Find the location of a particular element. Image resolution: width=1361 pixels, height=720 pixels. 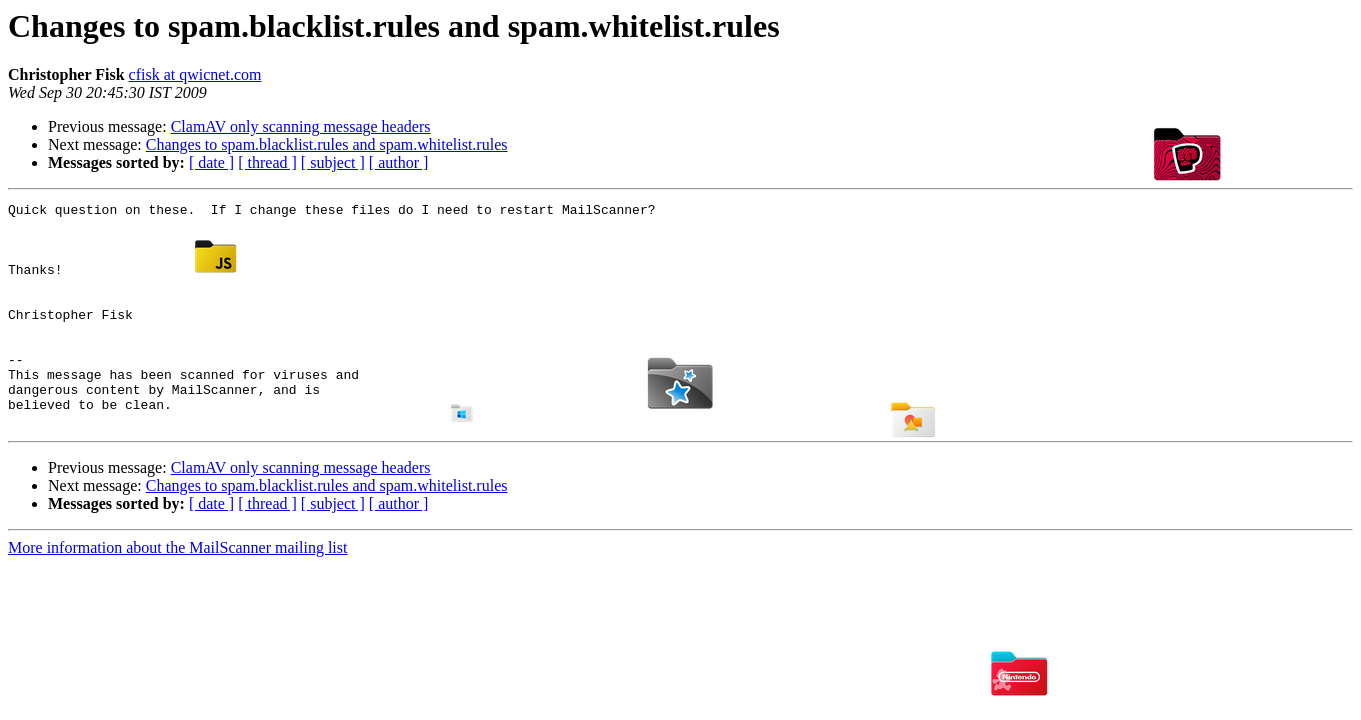

open your Anki flashcard collection folder is located at coordinates (680, 385).